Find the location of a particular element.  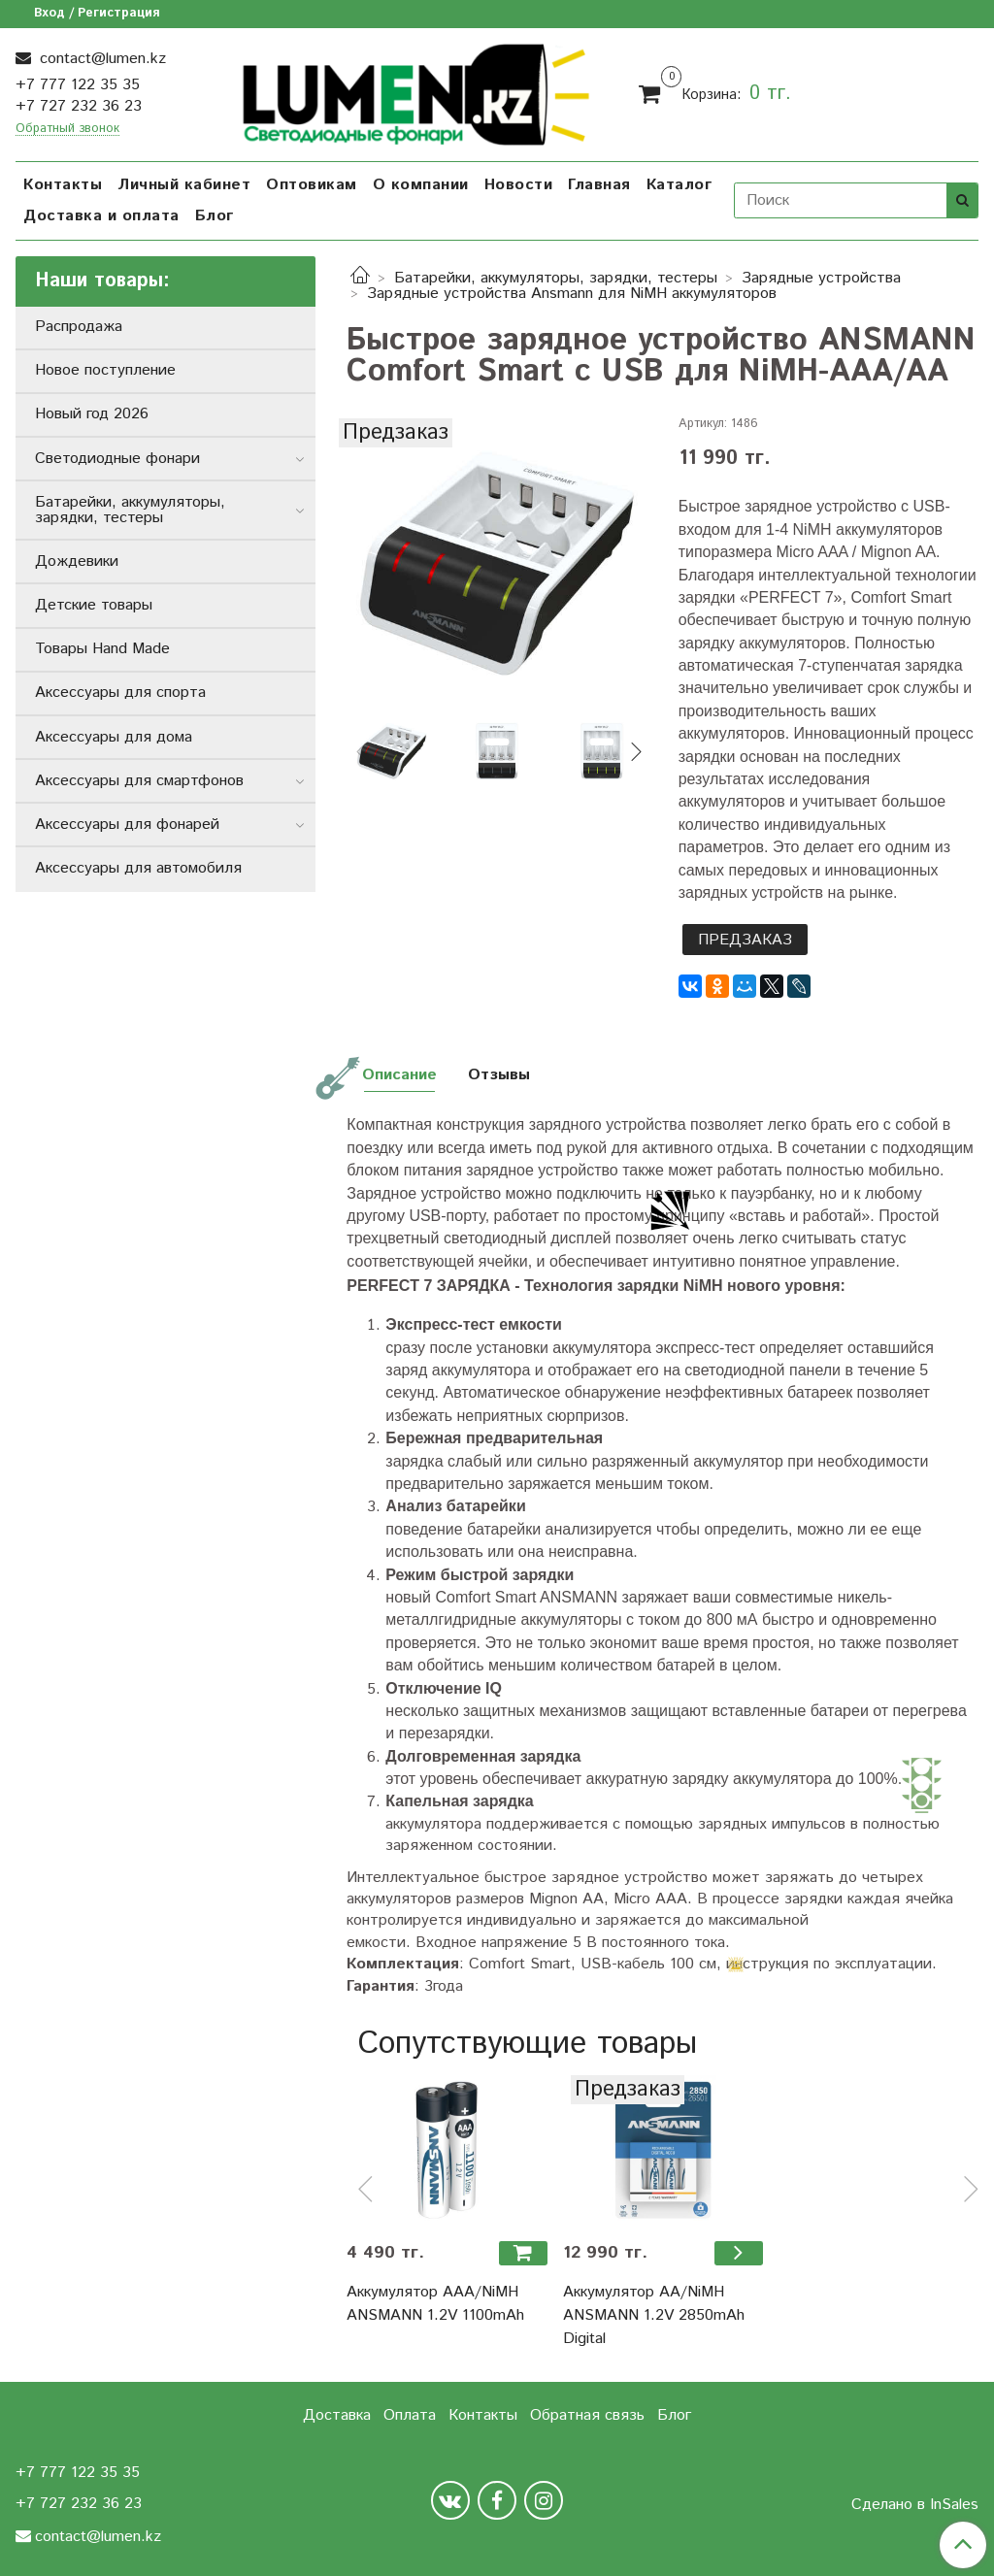

indicates visibility or surveillance mode enabled is located at coordinates (736, 1965).